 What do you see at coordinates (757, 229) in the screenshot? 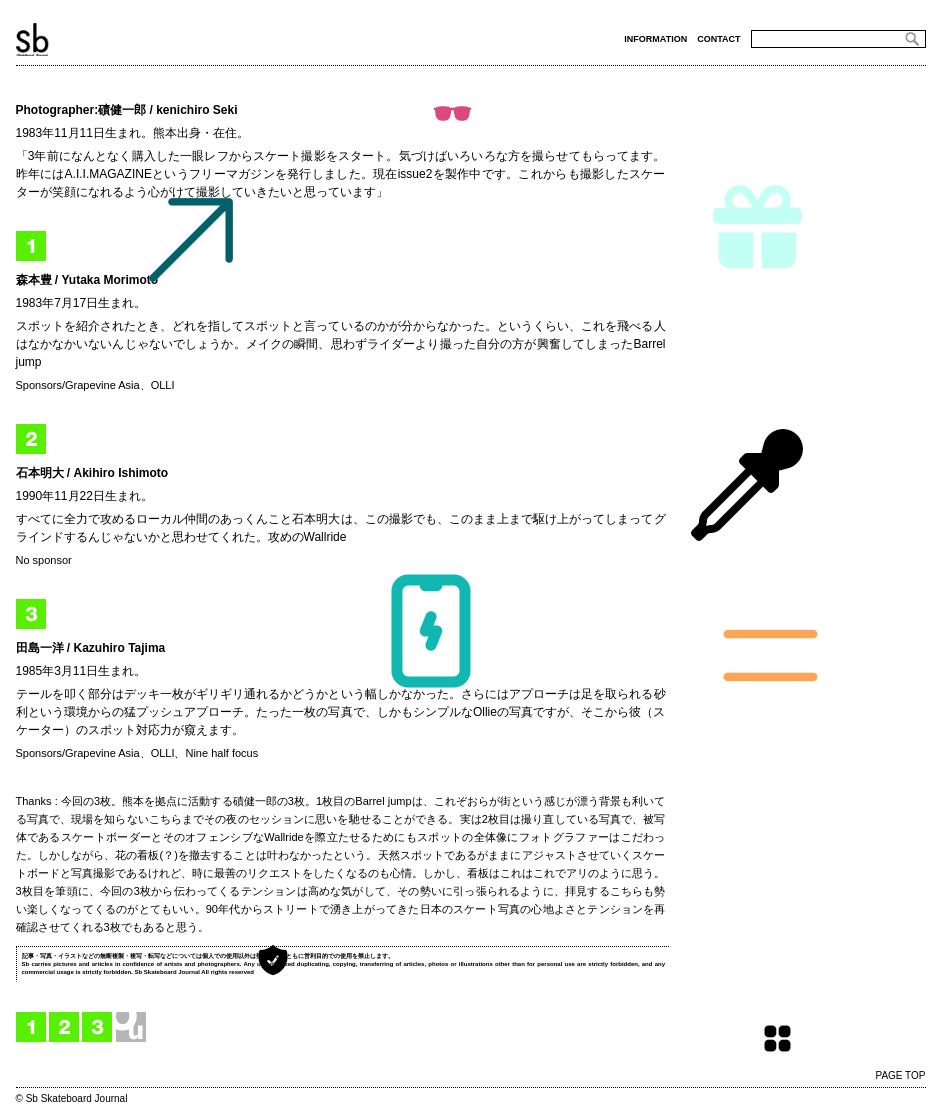
I see `view or redeem a gift` at bounding box center [757, 229].